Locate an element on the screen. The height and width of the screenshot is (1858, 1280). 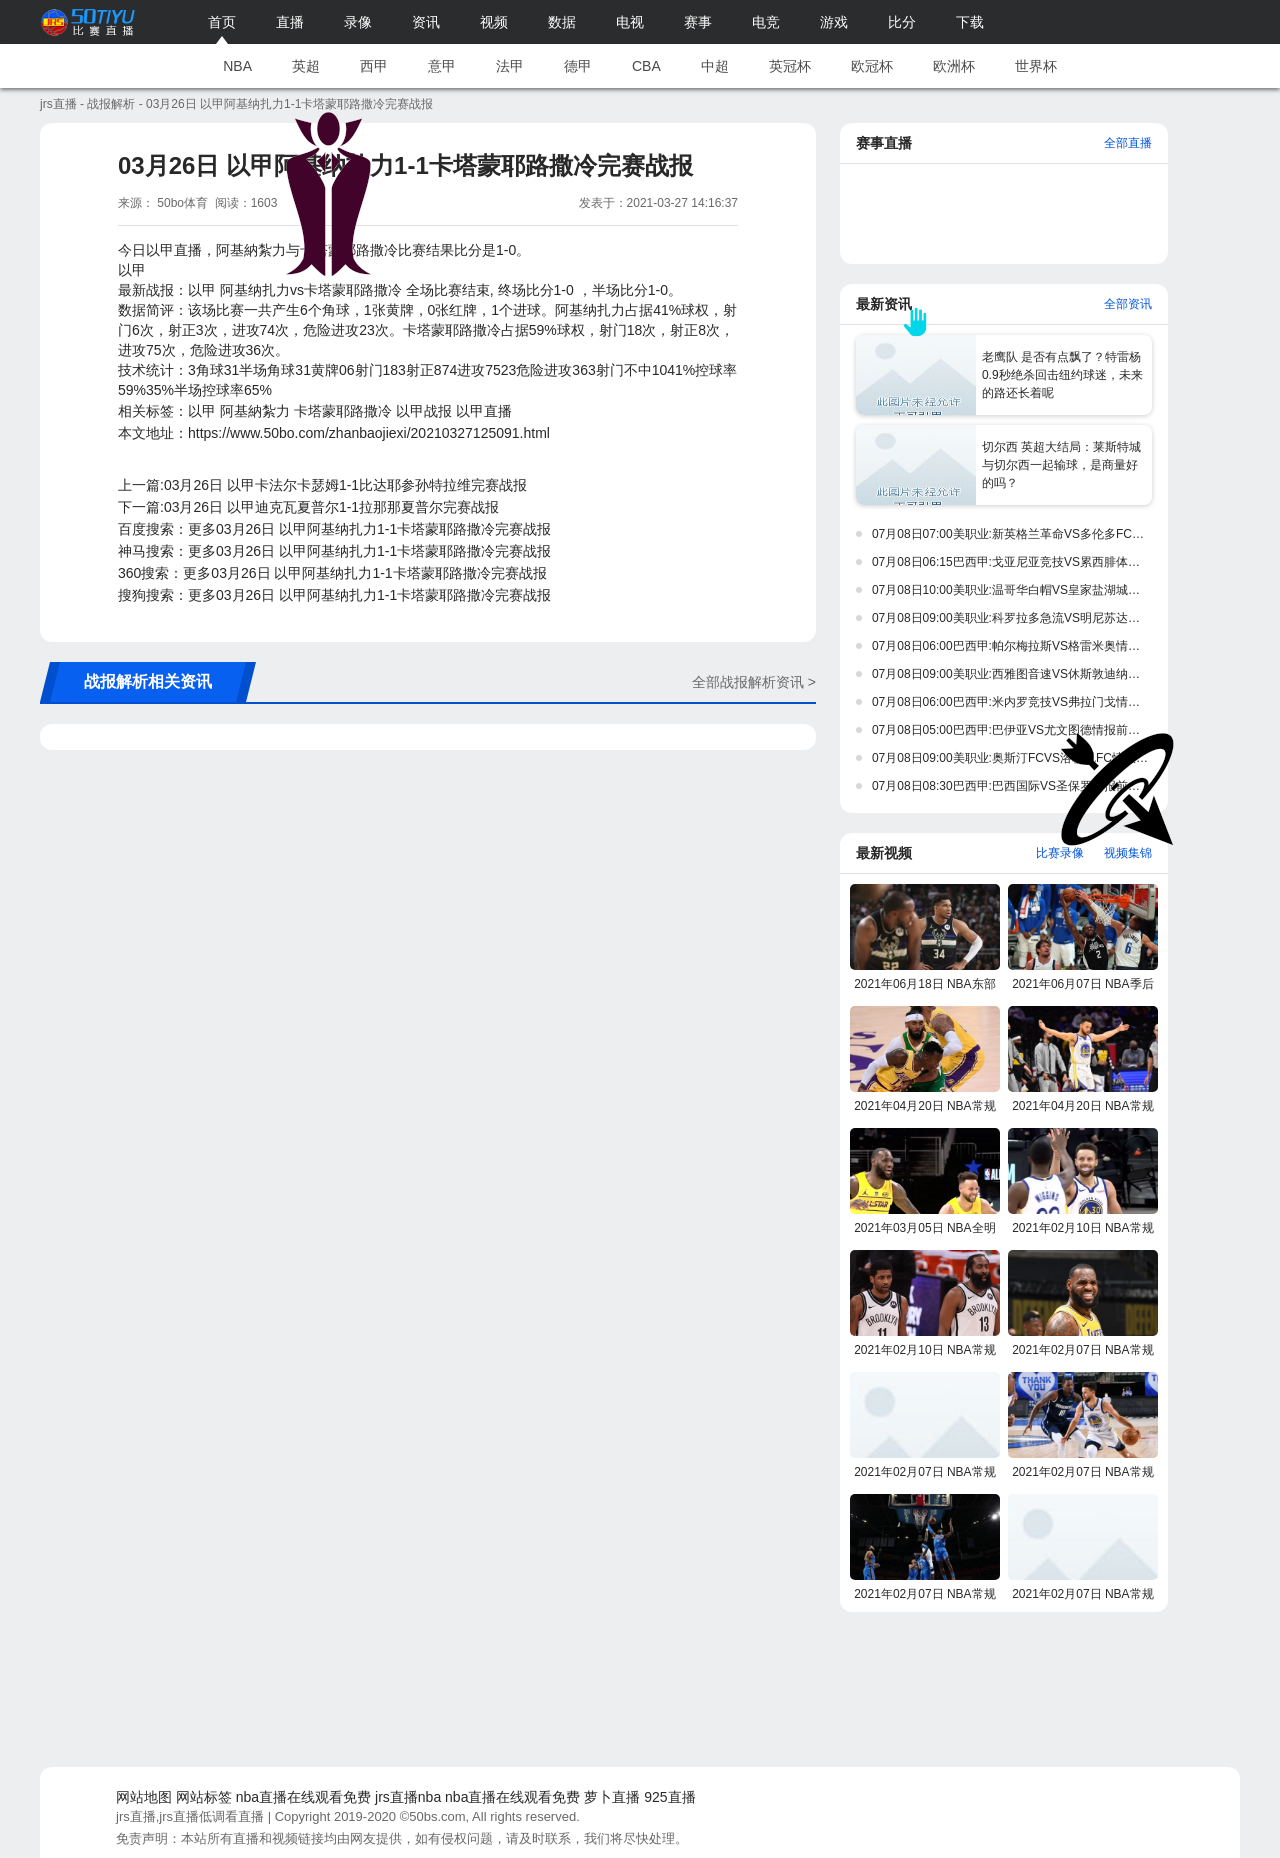
stop or pause current action is located at coordinates (915, 322).